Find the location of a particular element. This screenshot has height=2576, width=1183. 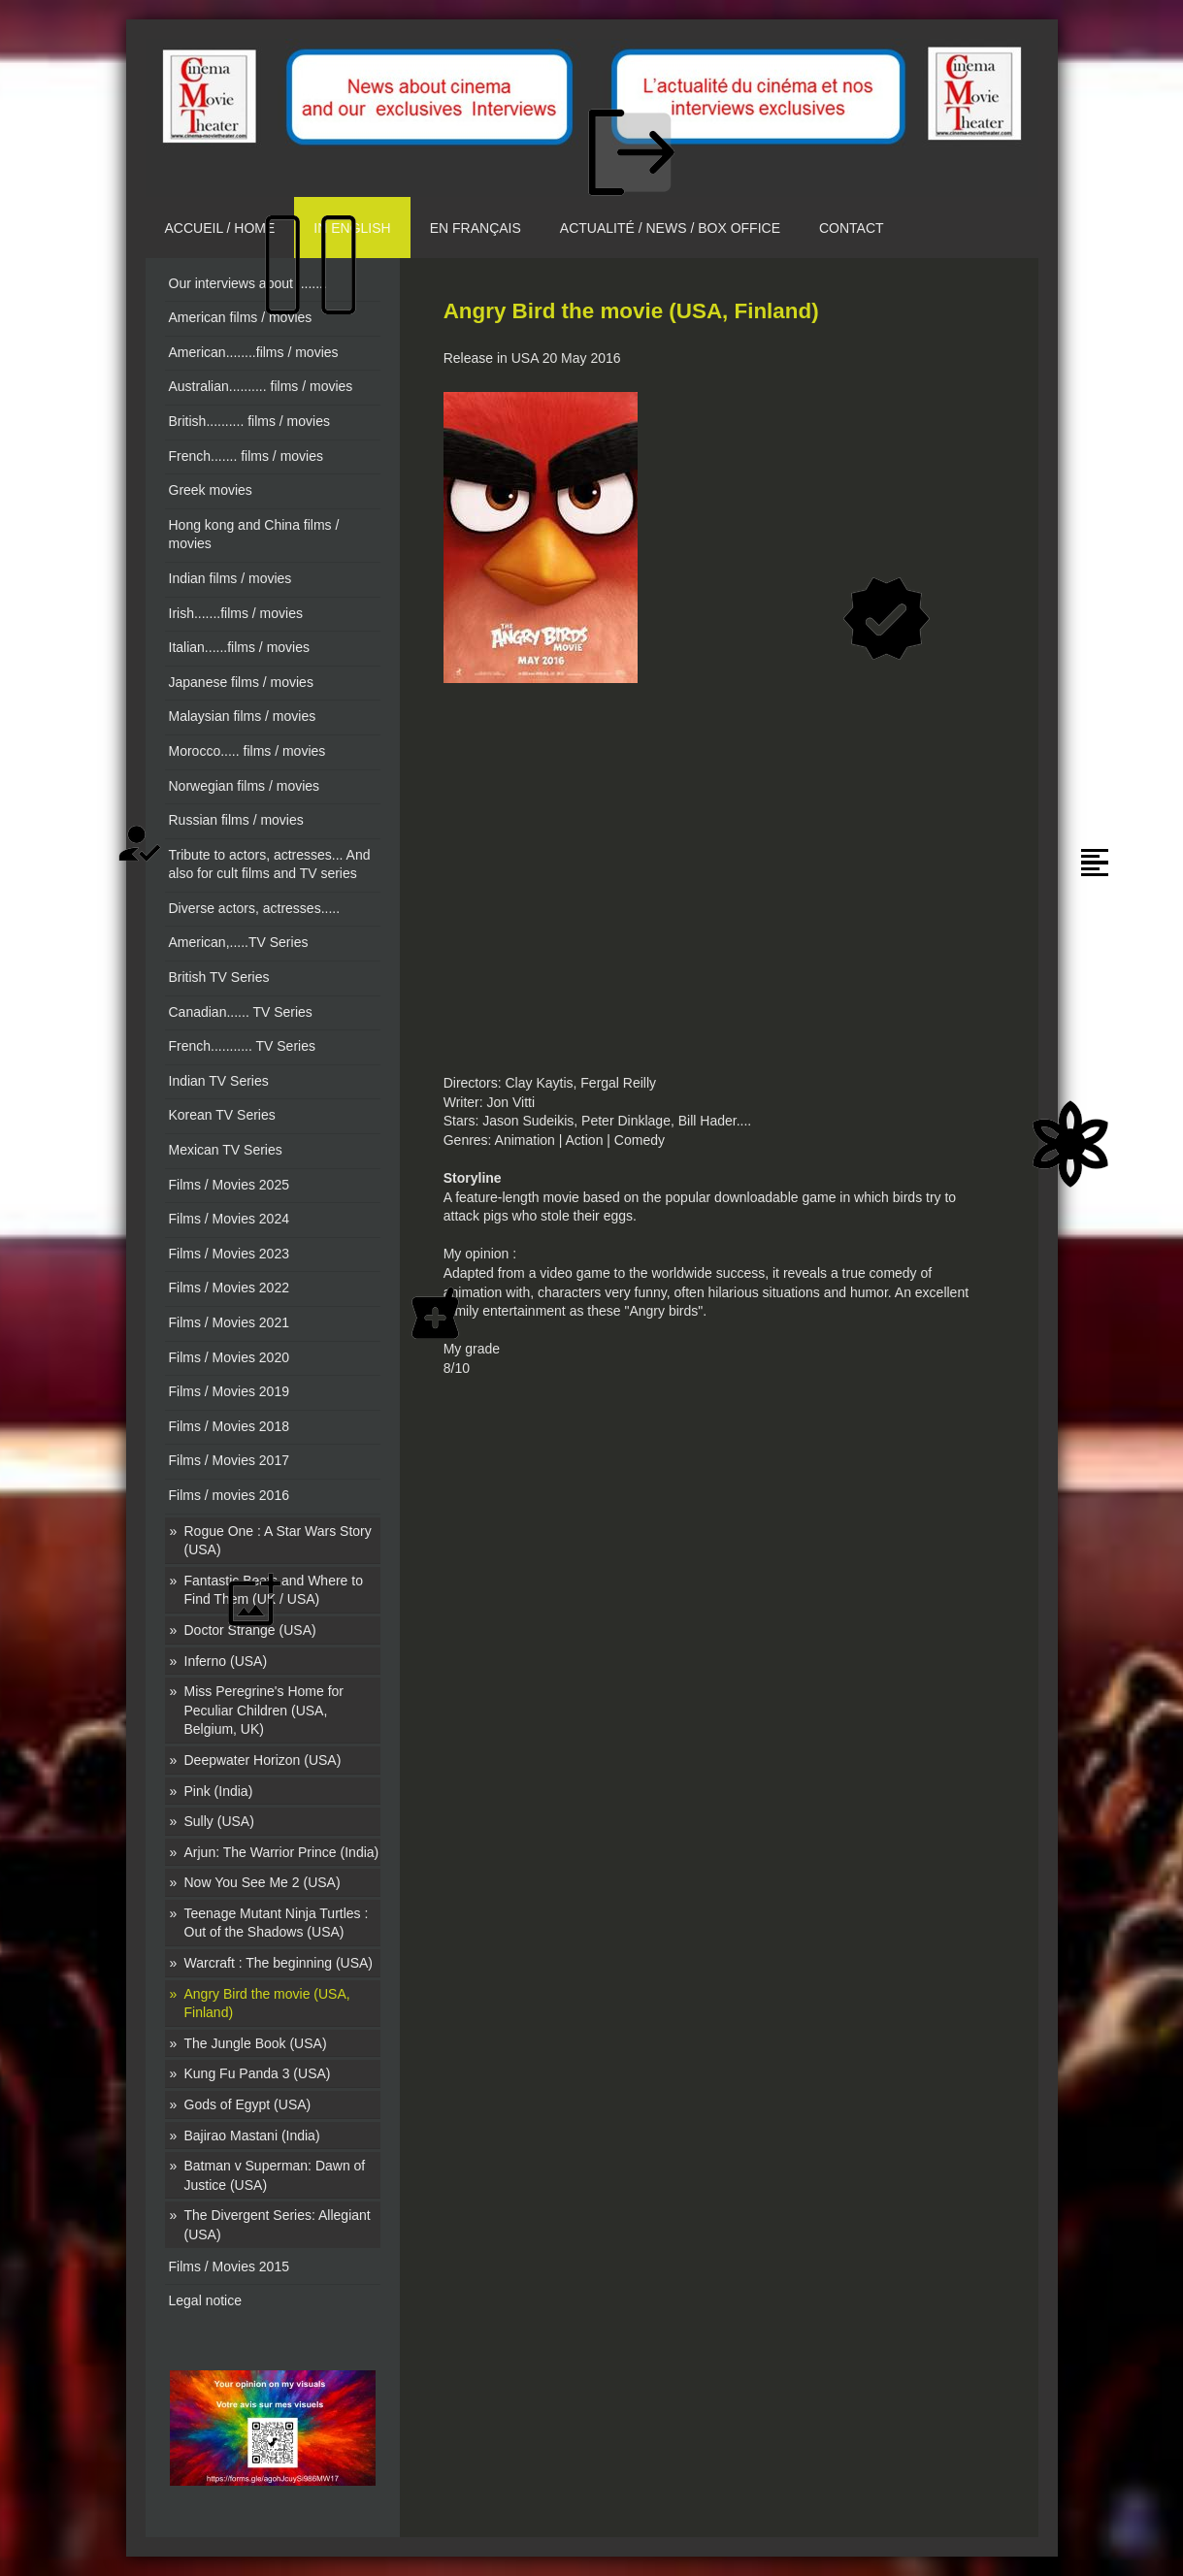

apply a vintage or retro photo filter is located at coordinates (1070, 1144).